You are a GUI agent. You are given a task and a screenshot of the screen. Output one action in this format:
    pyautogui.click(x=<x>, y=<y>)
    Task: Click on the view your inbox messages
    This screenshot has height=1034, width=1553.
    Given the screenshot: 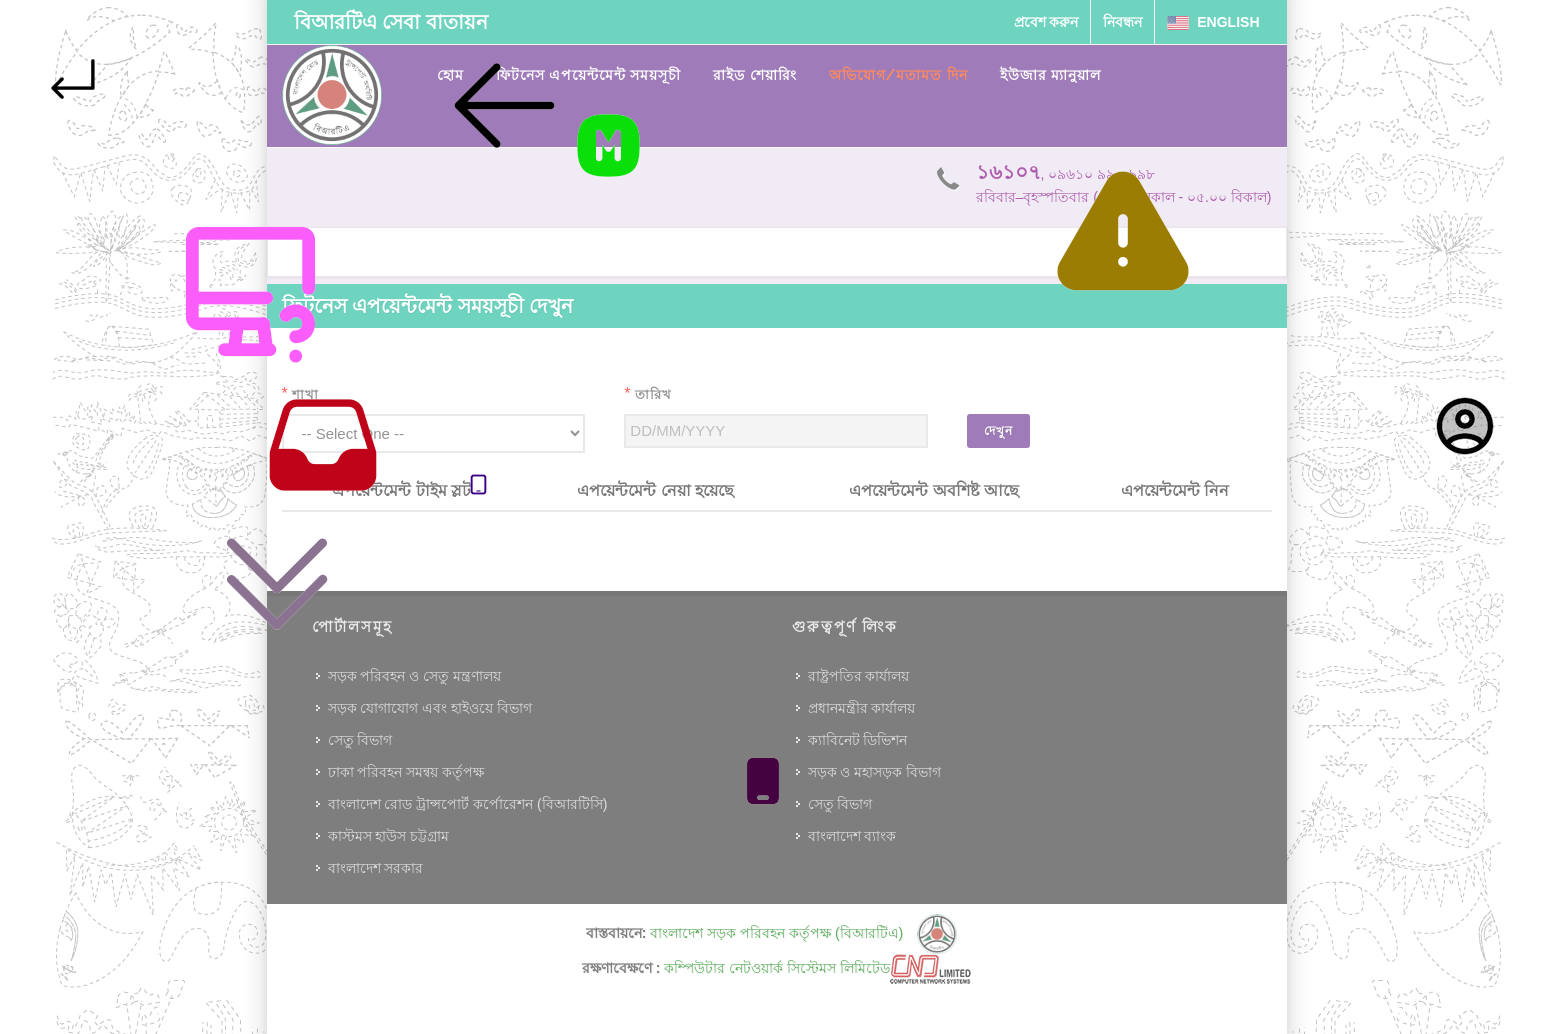 What is the action you would take?
    pyautogui.click(x=323, y=445)
    